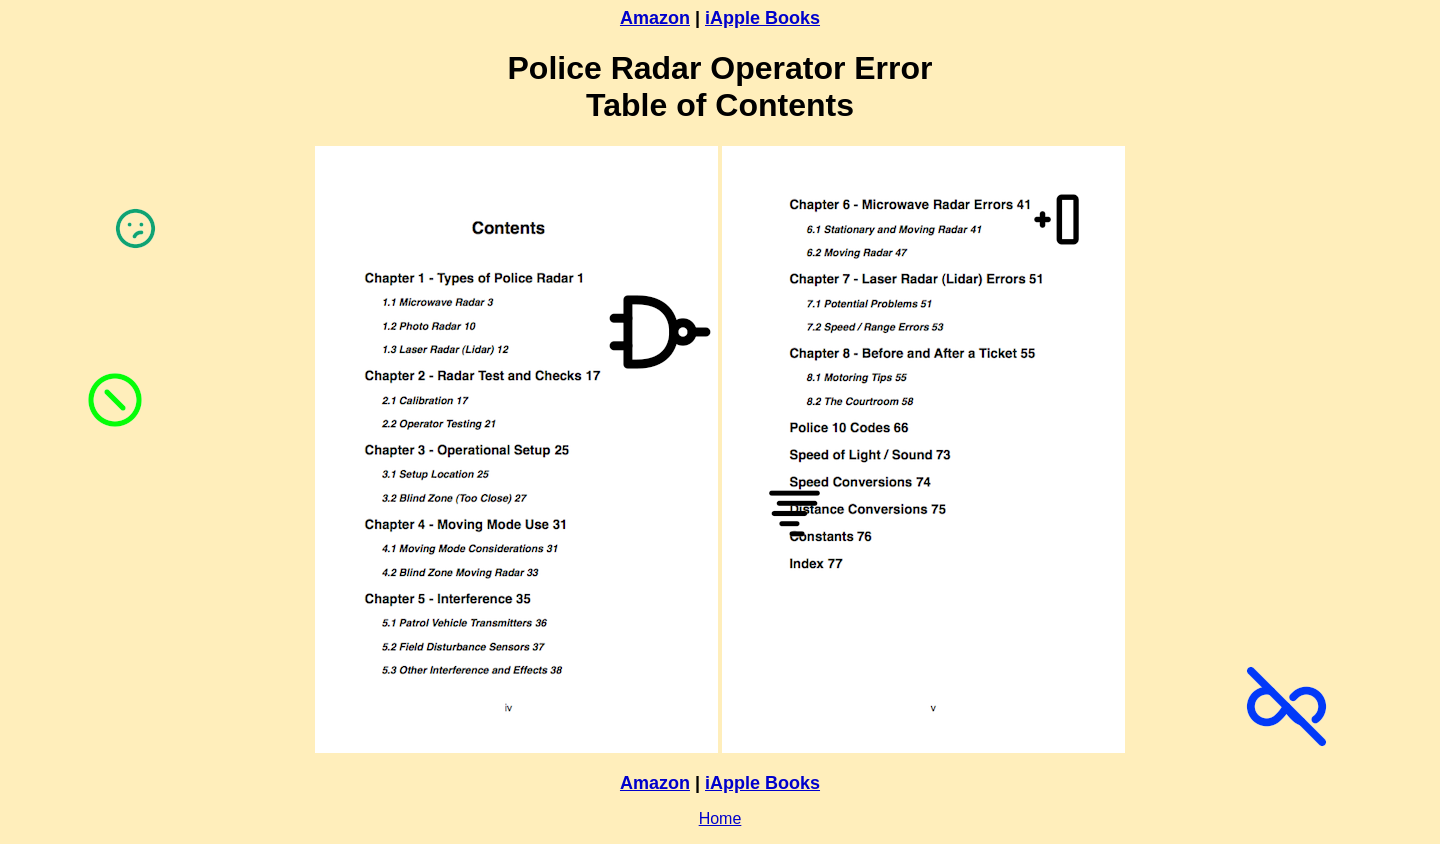 The width and height of the screenshot is (1440, 844). Describe the element at coordinates (660, 332) in the screenshot. I see `represents a NAND logic gate in circuit design` at that location.